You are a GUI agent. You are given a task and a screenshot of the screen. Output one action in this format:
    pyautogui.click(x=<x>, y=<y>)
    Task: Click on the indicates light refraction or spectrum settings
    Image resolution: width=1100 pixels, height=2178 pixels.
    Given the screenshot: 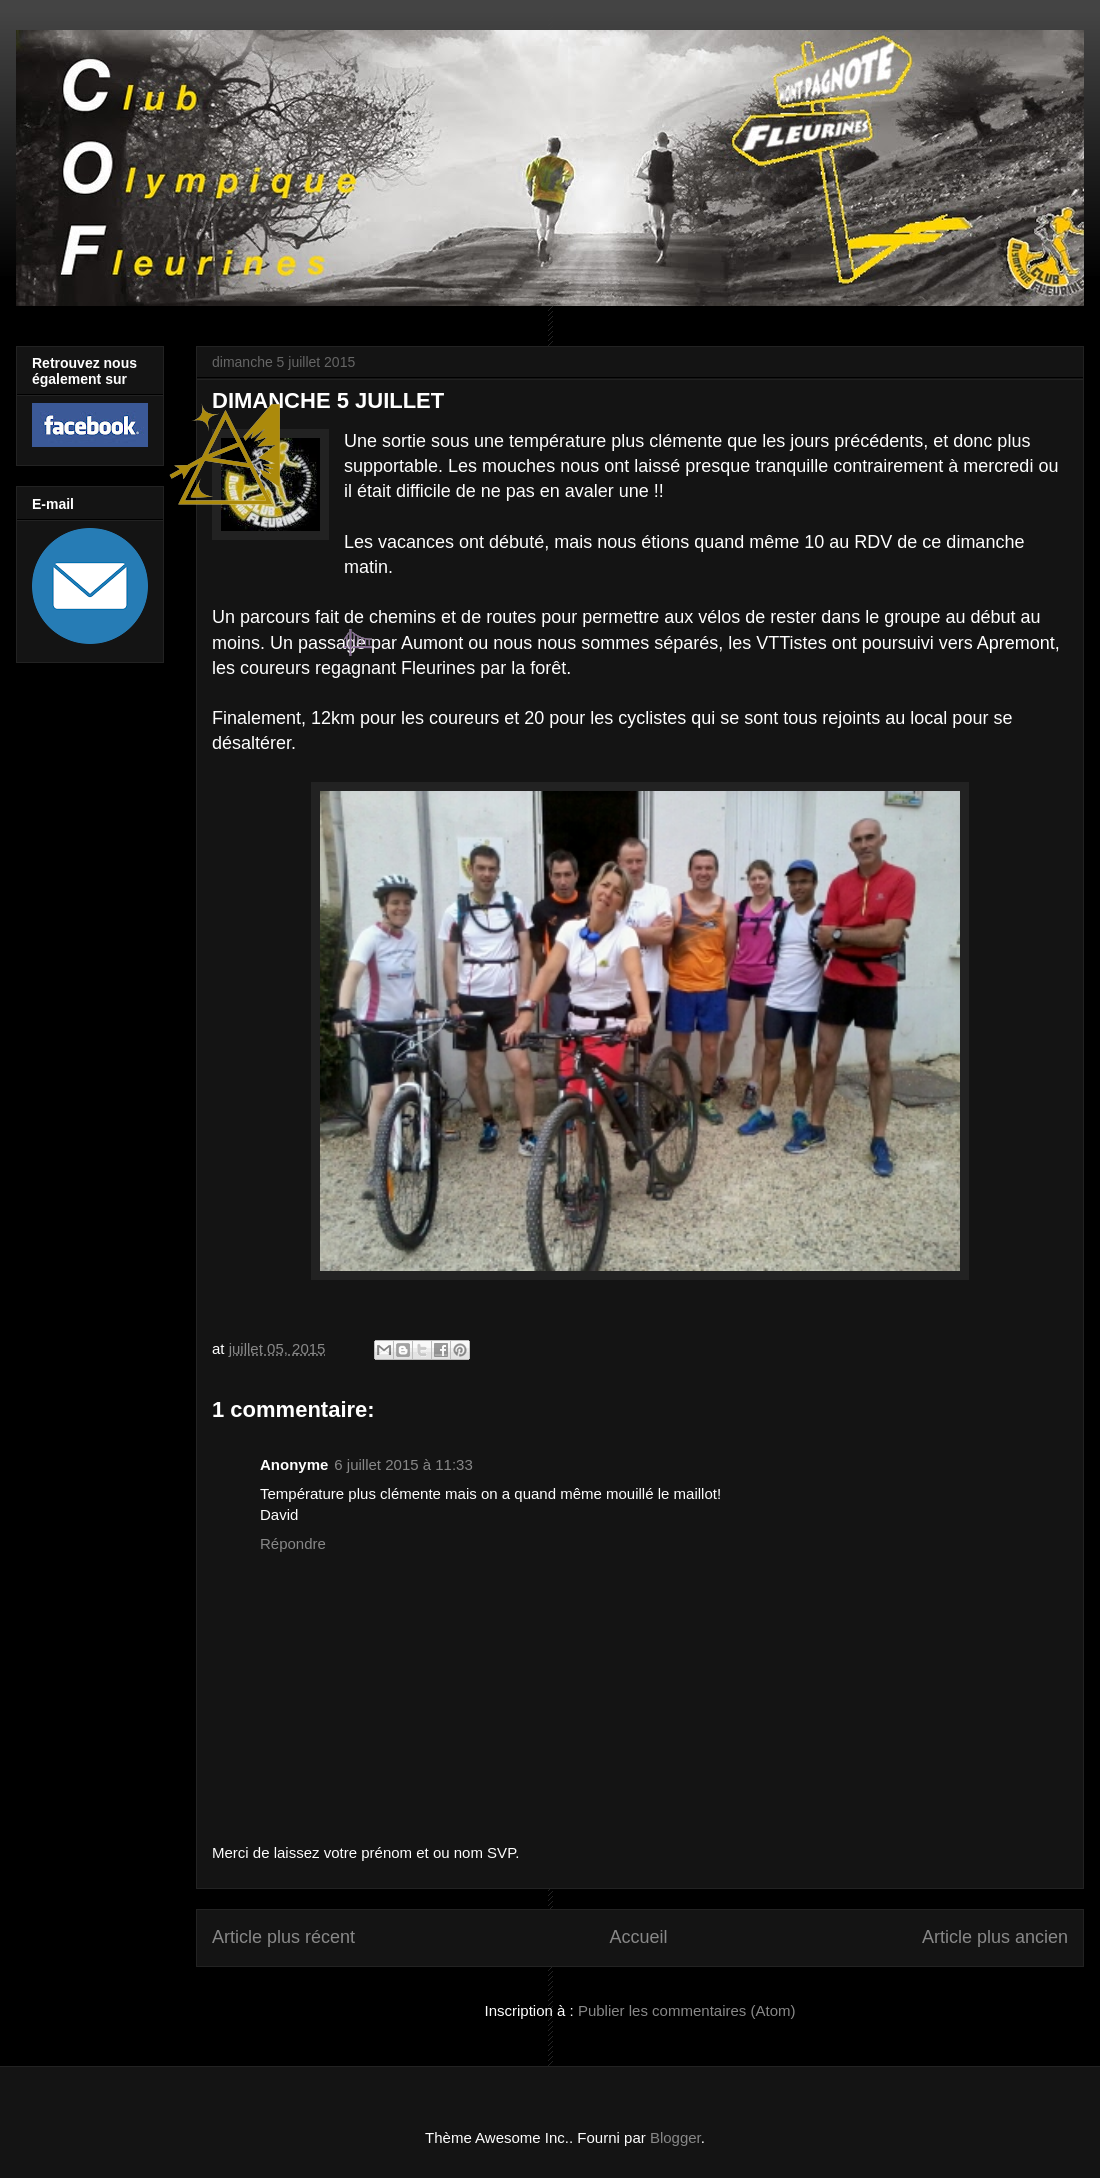 What is the action you would take?
    pyautogui.click(x=225, y=458)
    